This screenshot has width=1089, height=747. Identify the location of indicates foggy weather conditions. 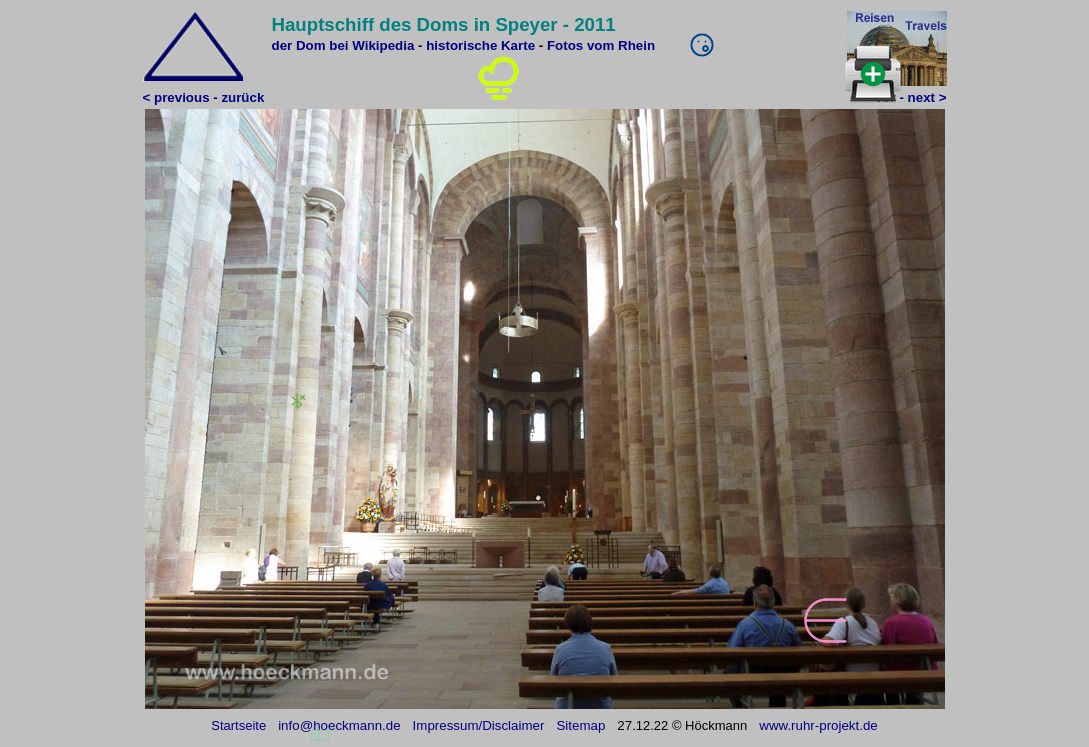
(498, 77).